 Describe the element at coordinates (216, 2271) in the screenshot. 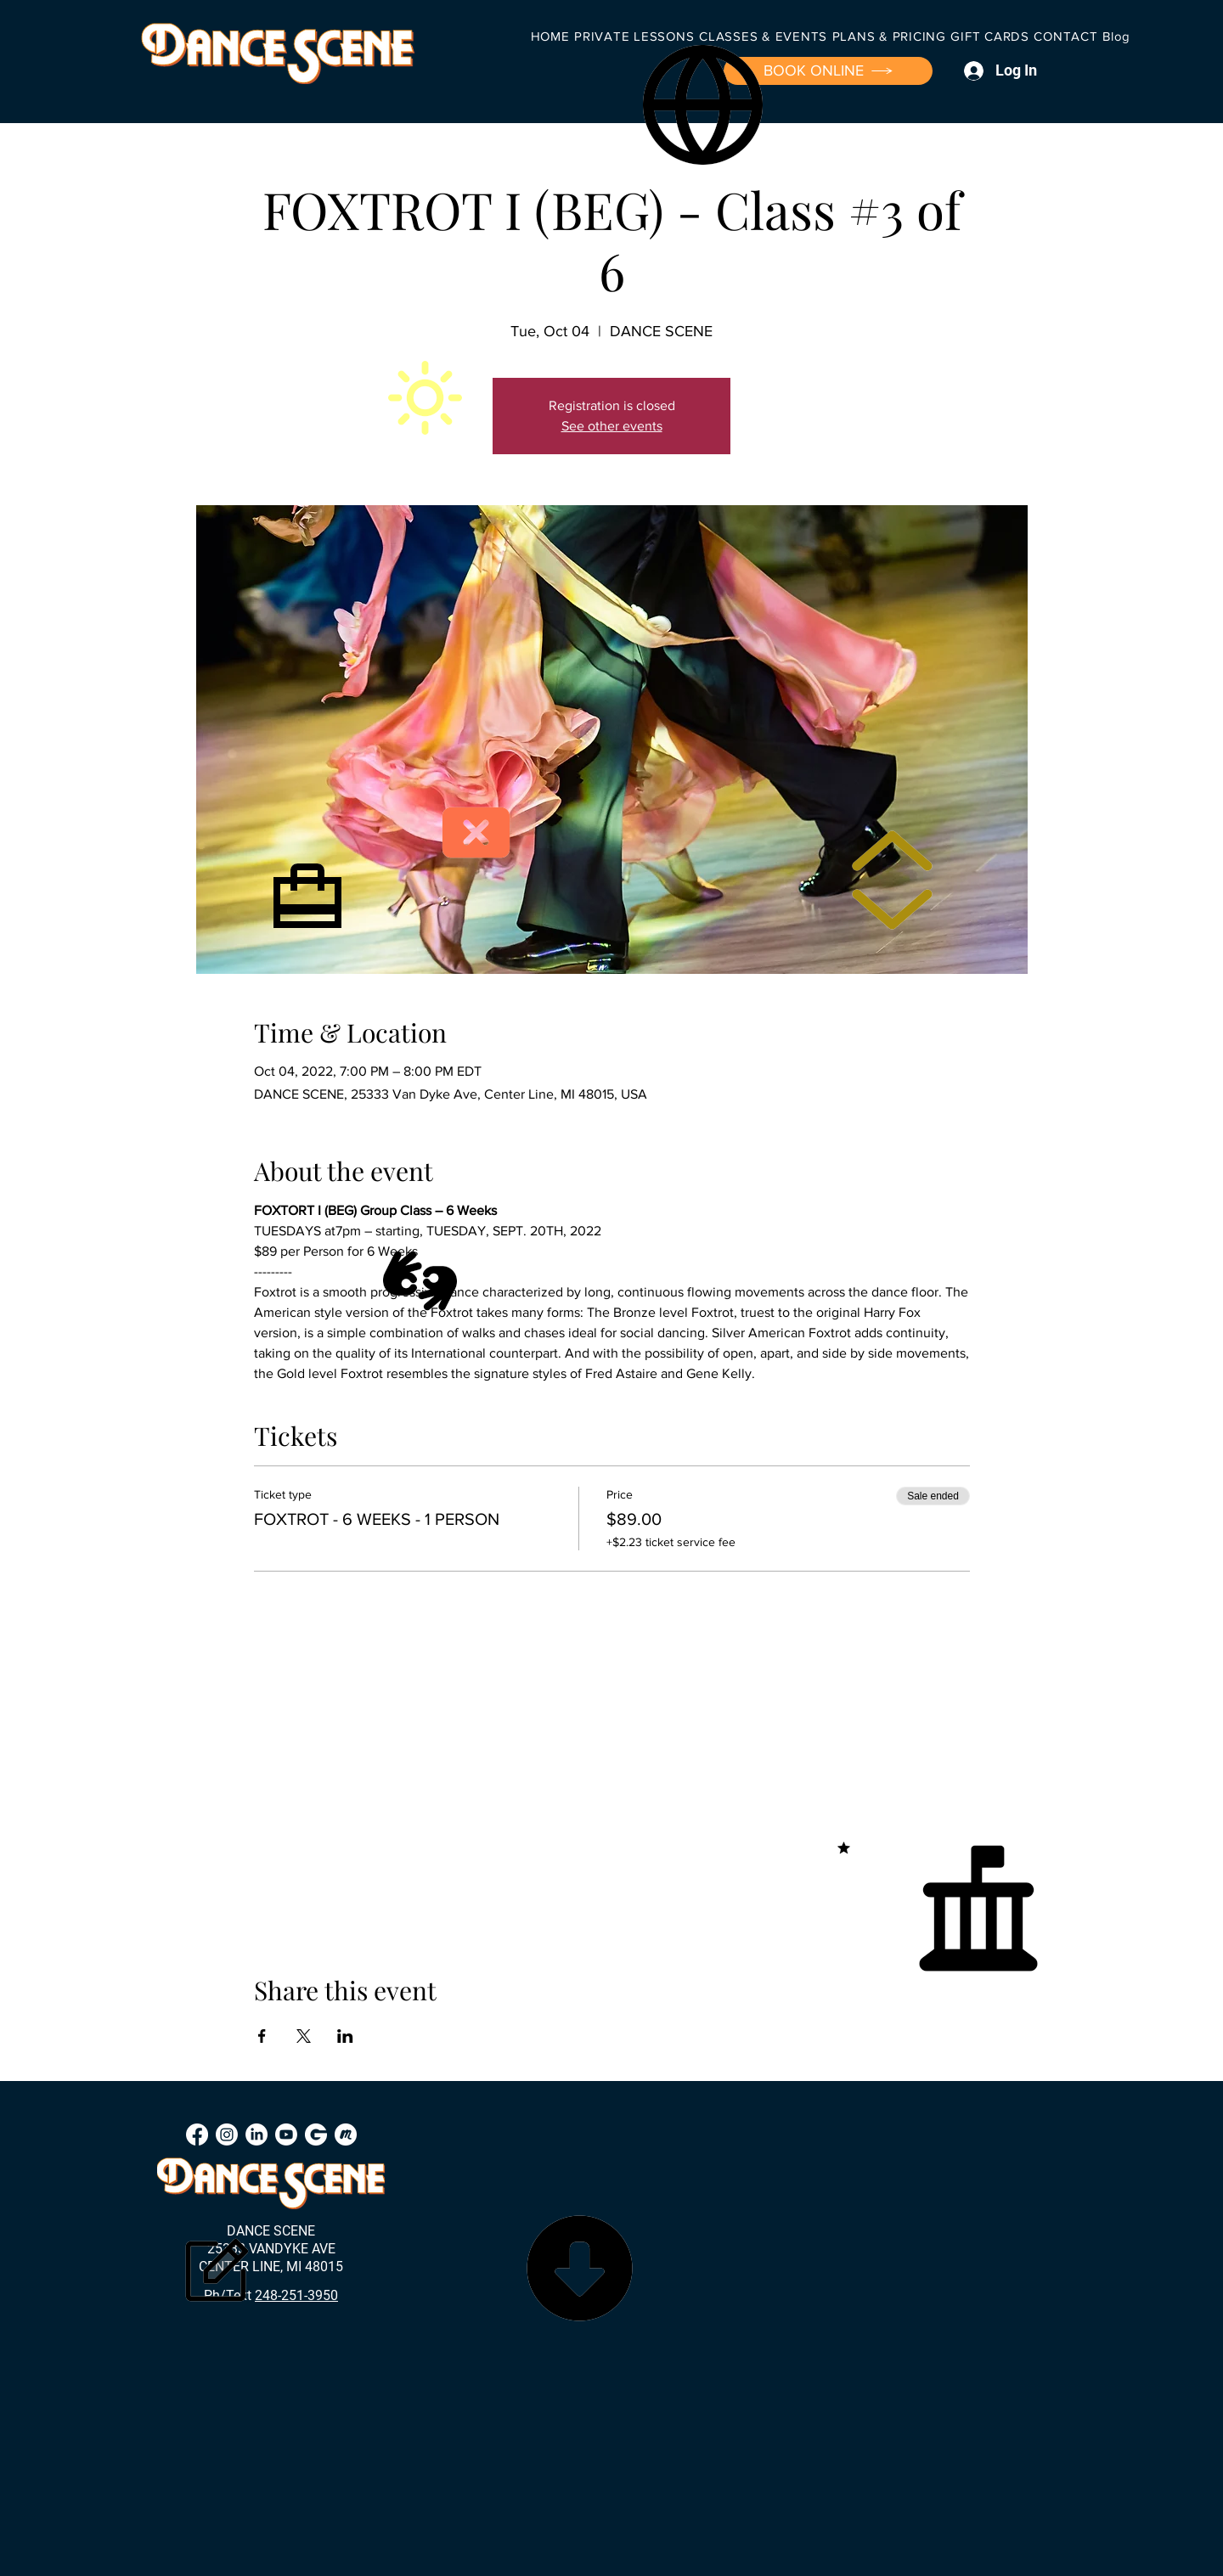

I see `compose a new note` at that location.